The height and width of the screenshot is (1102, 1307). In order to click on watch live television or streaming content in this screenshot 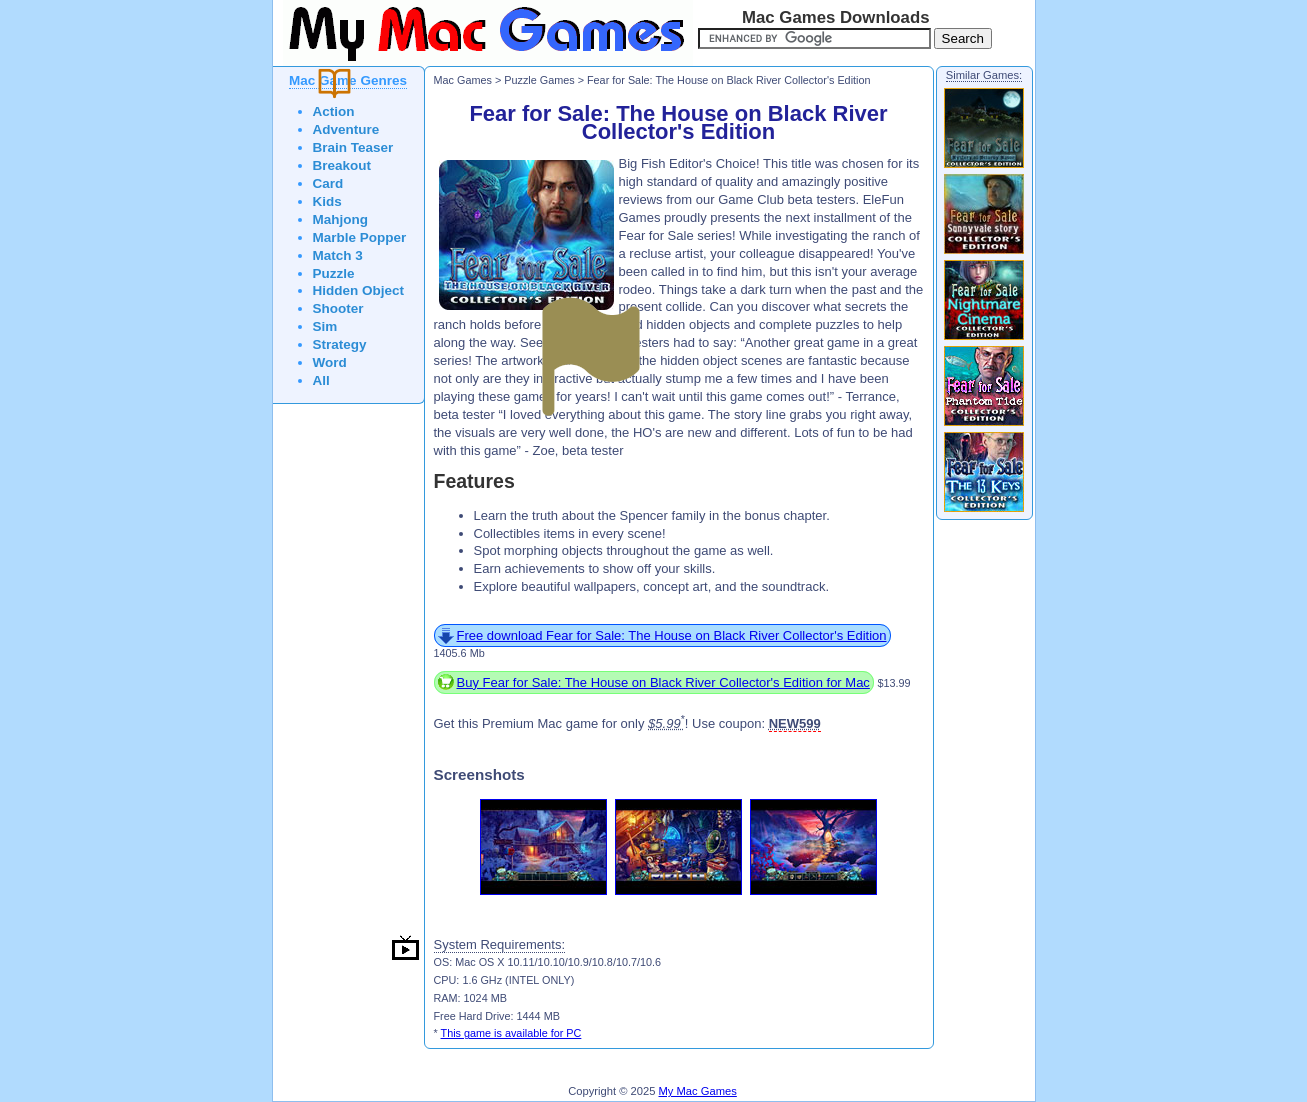, I will do `click(405, 947)`.